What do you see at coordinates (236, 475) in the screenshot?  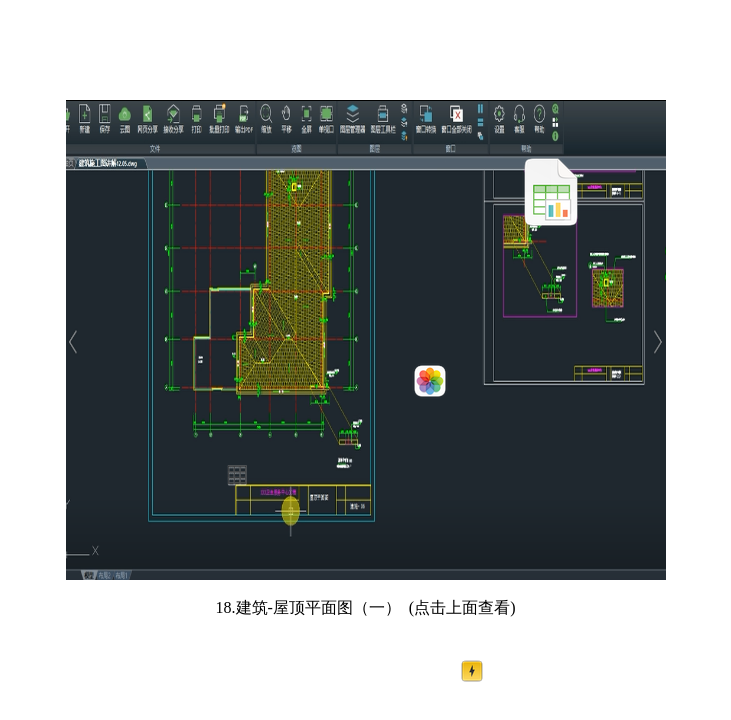 I see `switch to grid view layout` at bounding box center [236, 475].